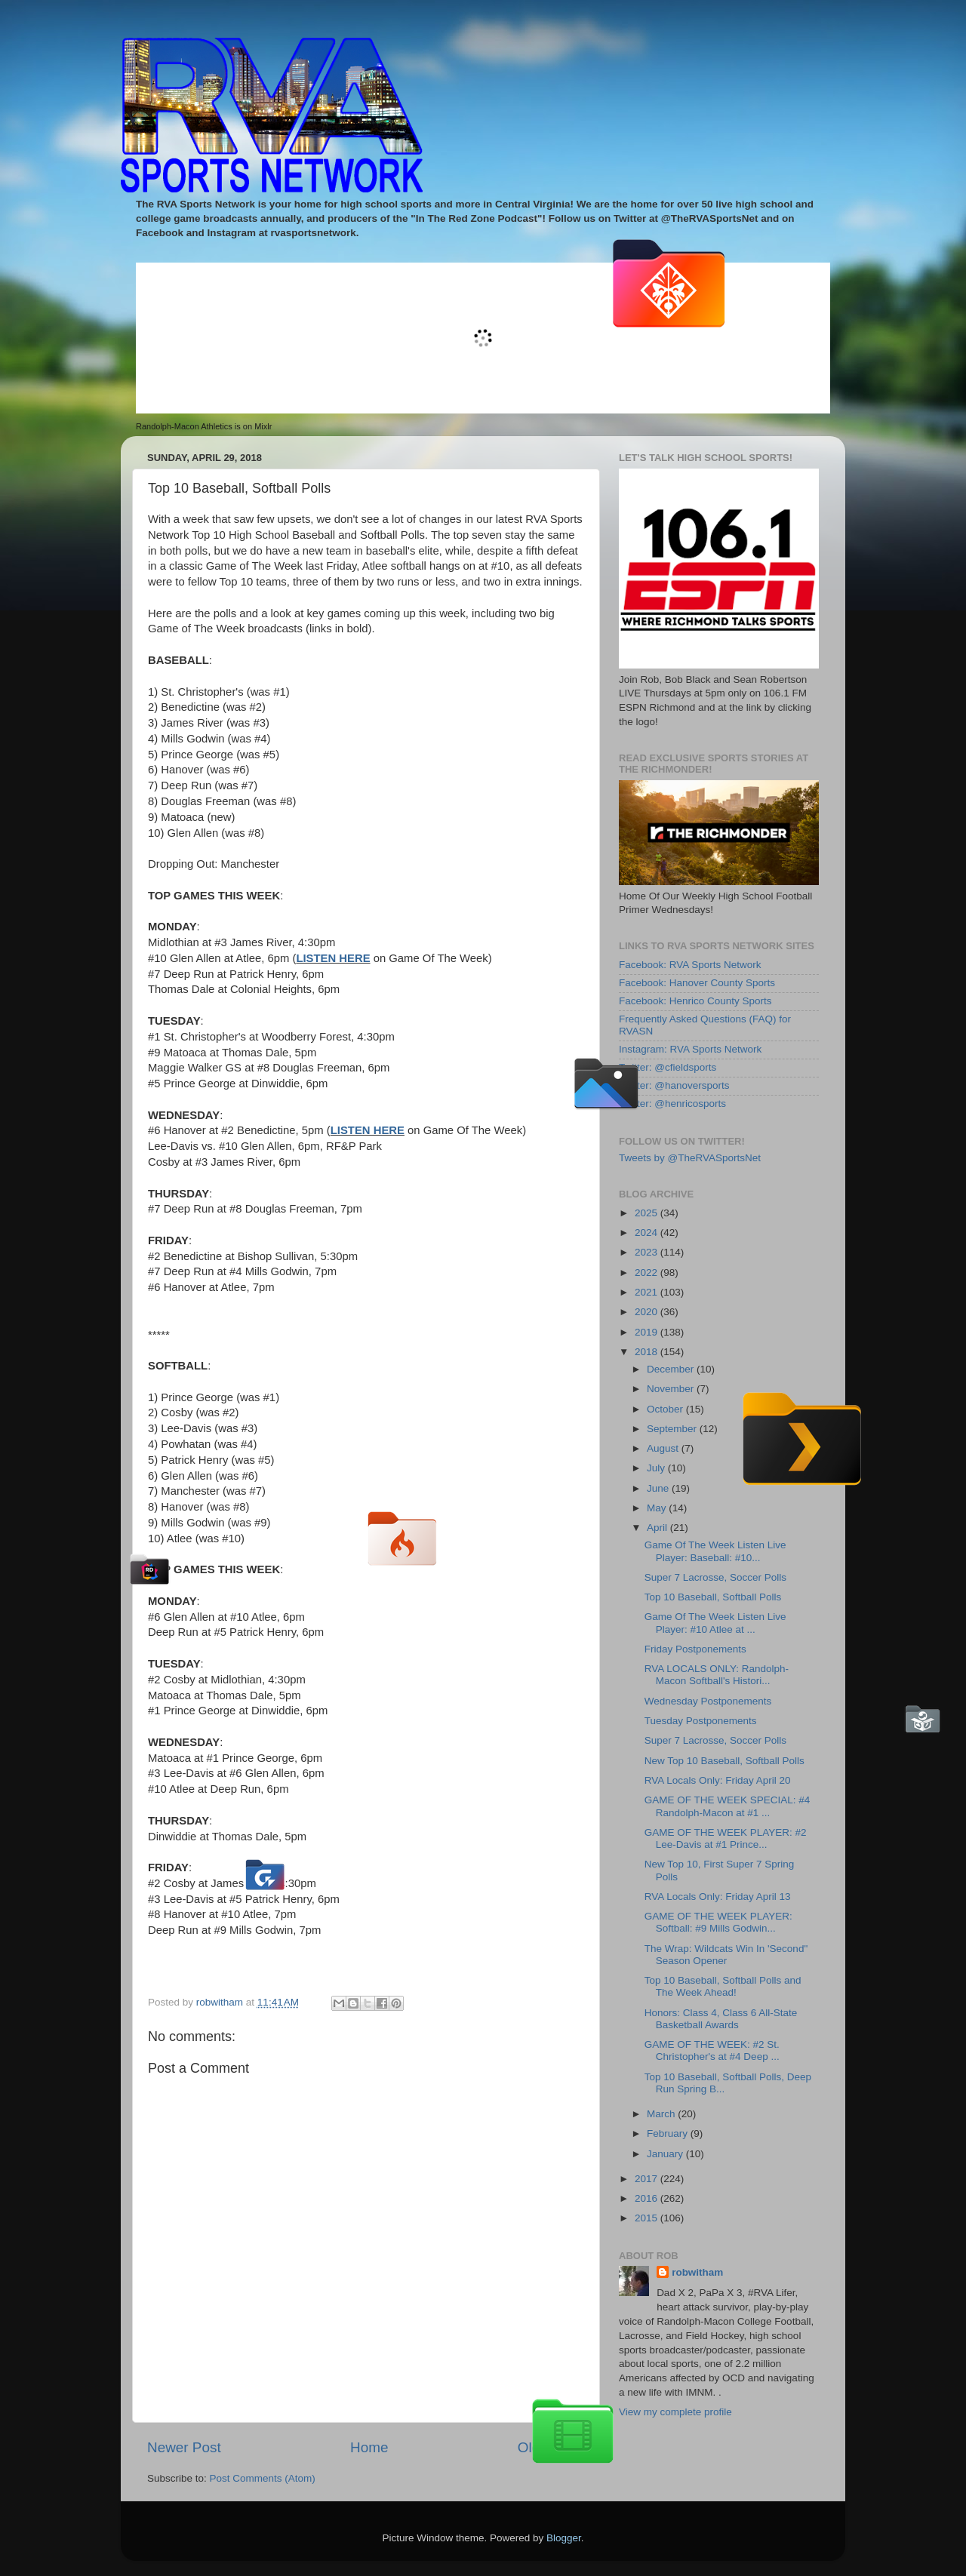  I want to click on open plex media server files, so click(801, 1442).